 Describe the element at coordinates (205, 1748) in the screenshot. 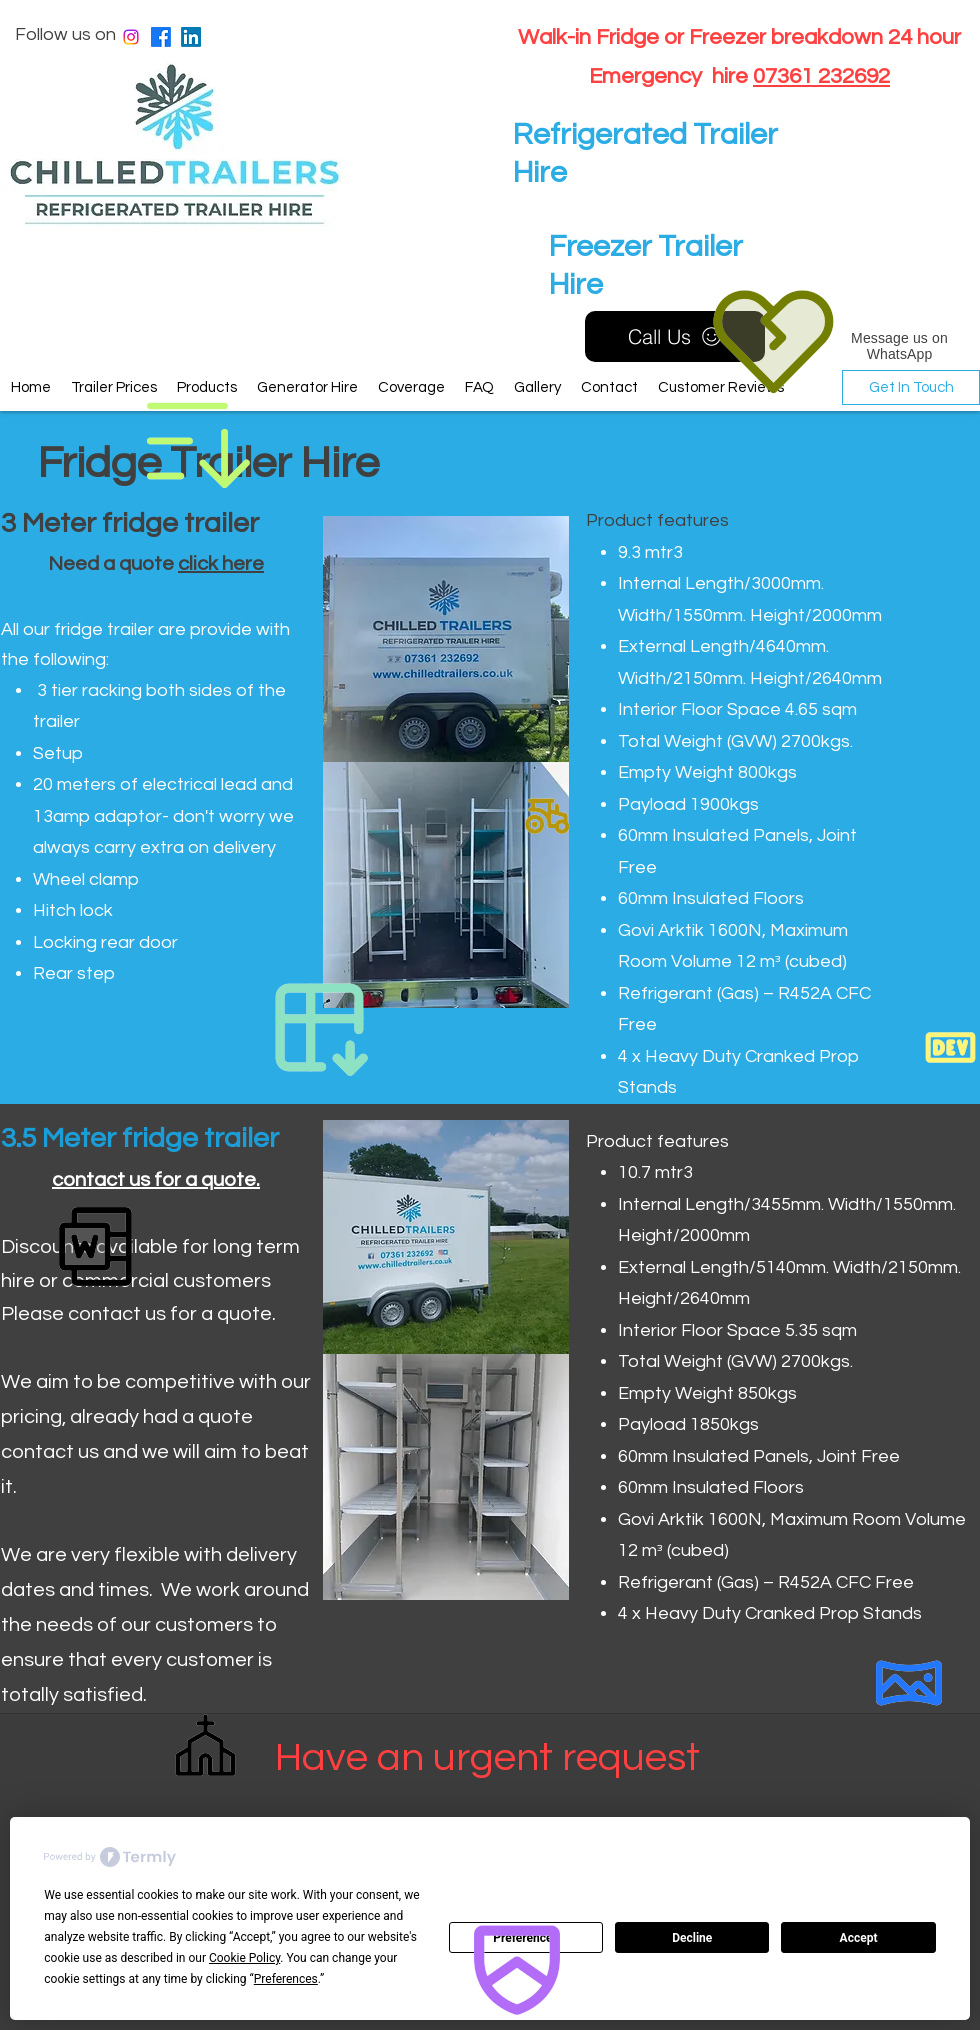

I see `indicates a nearby church or place of worship` at that location.